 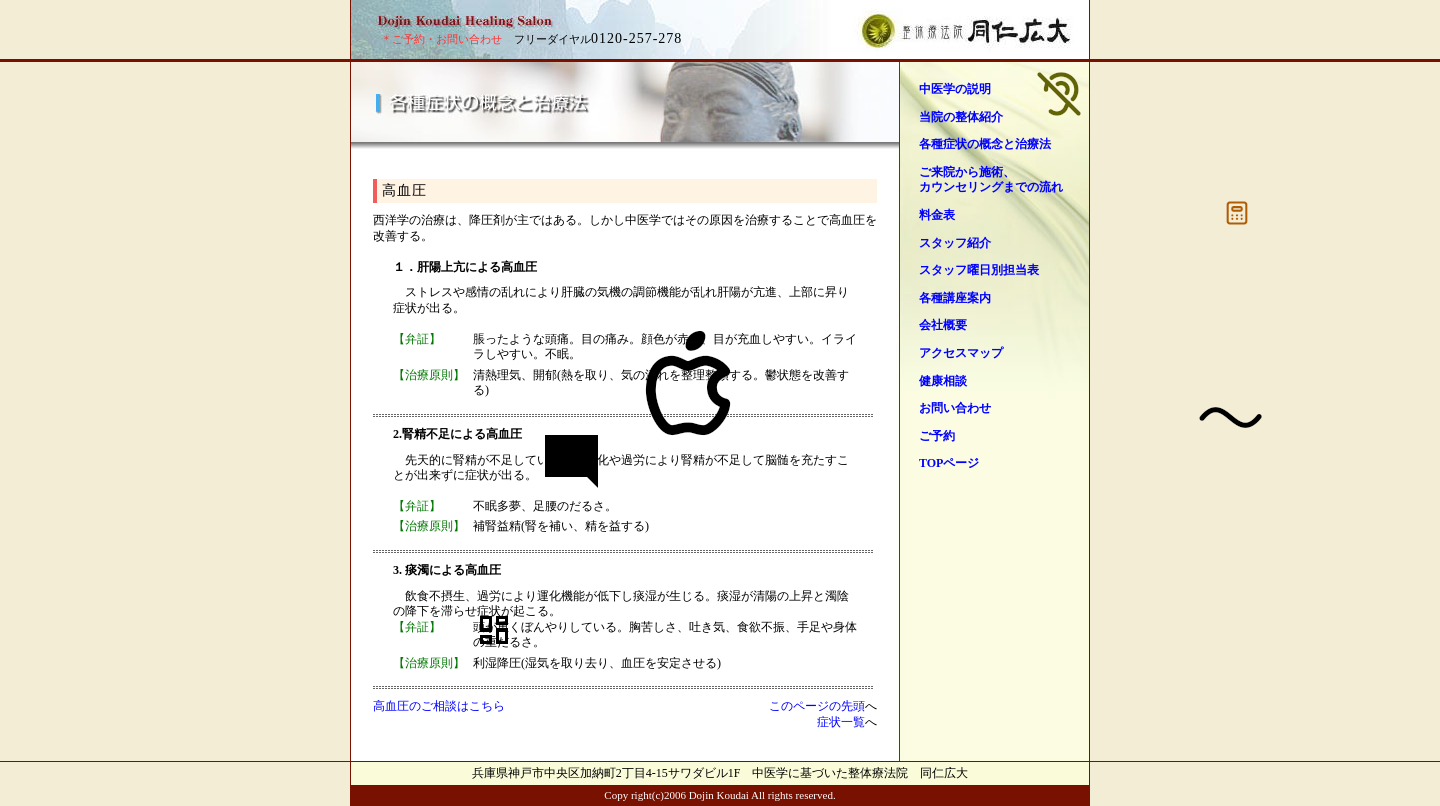 What do you see at coordinates (1059, 94) in the screenshot?
I see `mute audio or disable listening` at bounding box center [1059, 94].